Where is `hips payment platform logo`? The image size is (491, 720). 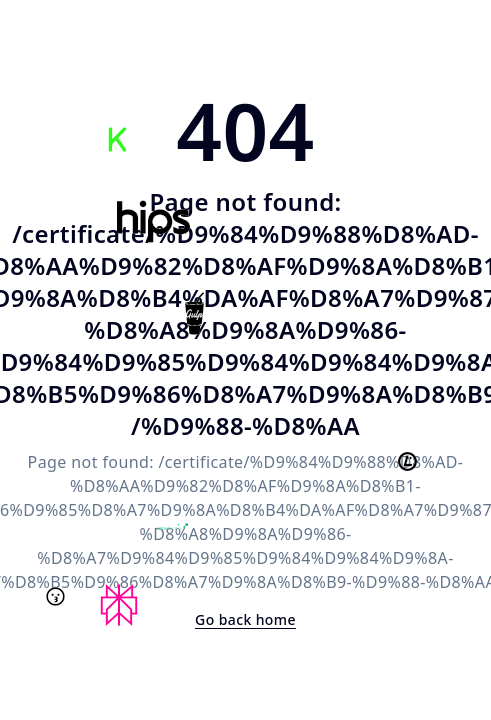 hips payment platform logo is located at coordinates (153, 221).